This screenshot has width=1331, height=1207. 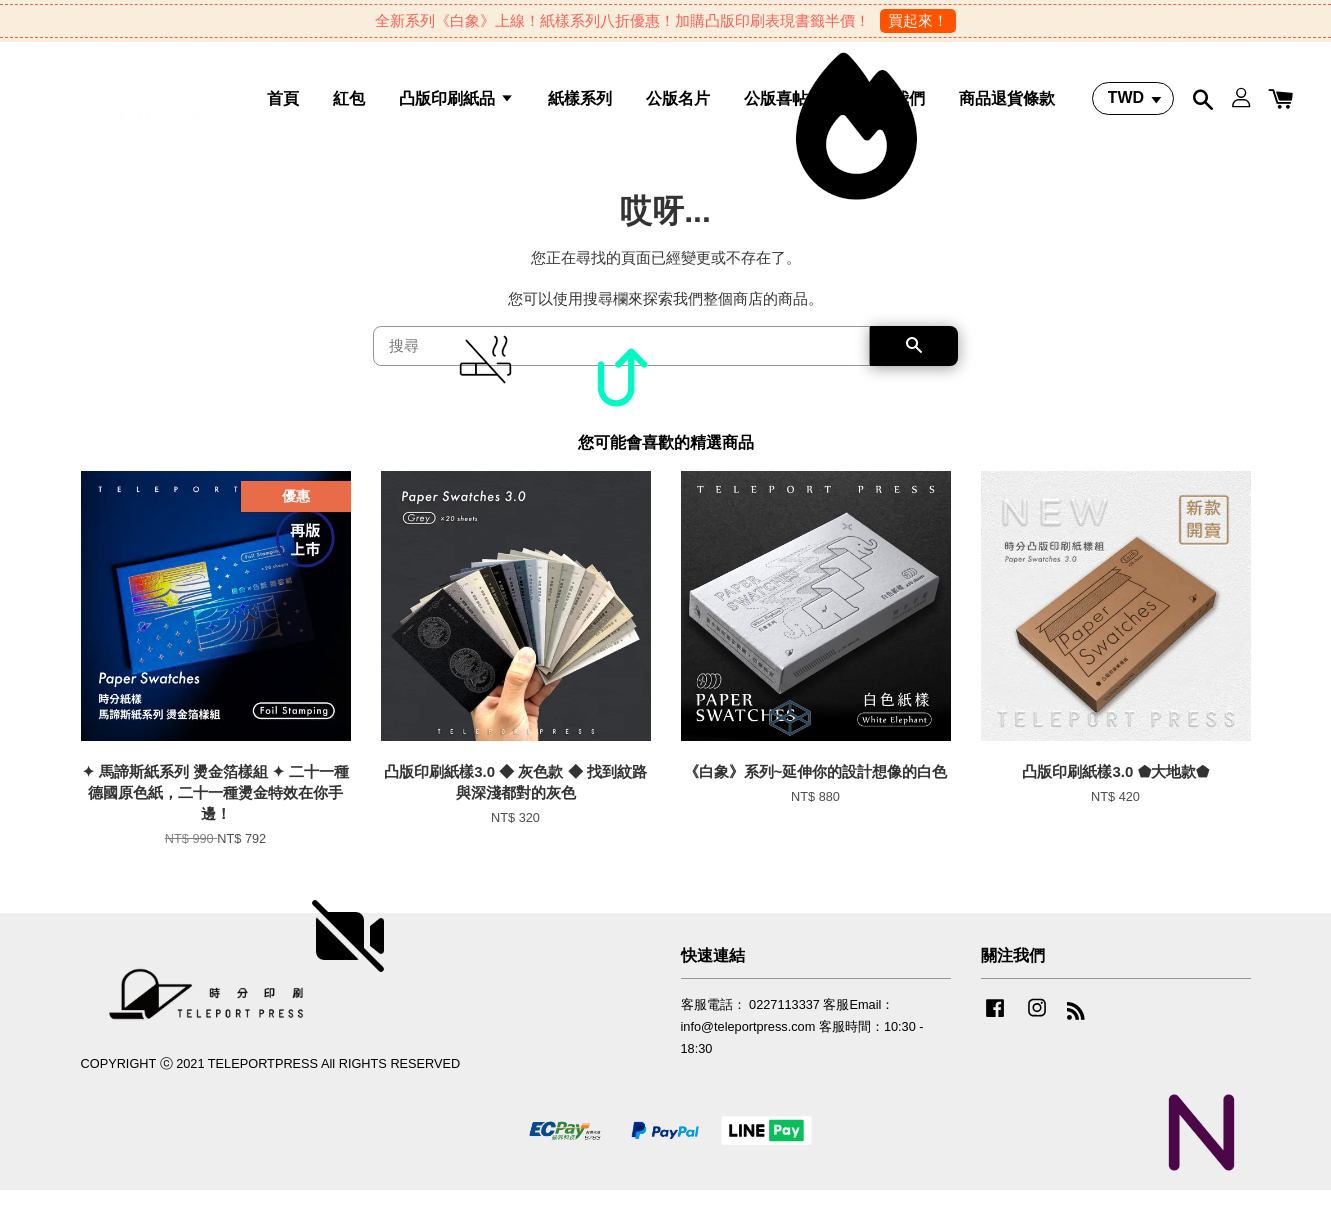 I want to click on indicates a no smoking zone, so click(x=485, y=361).